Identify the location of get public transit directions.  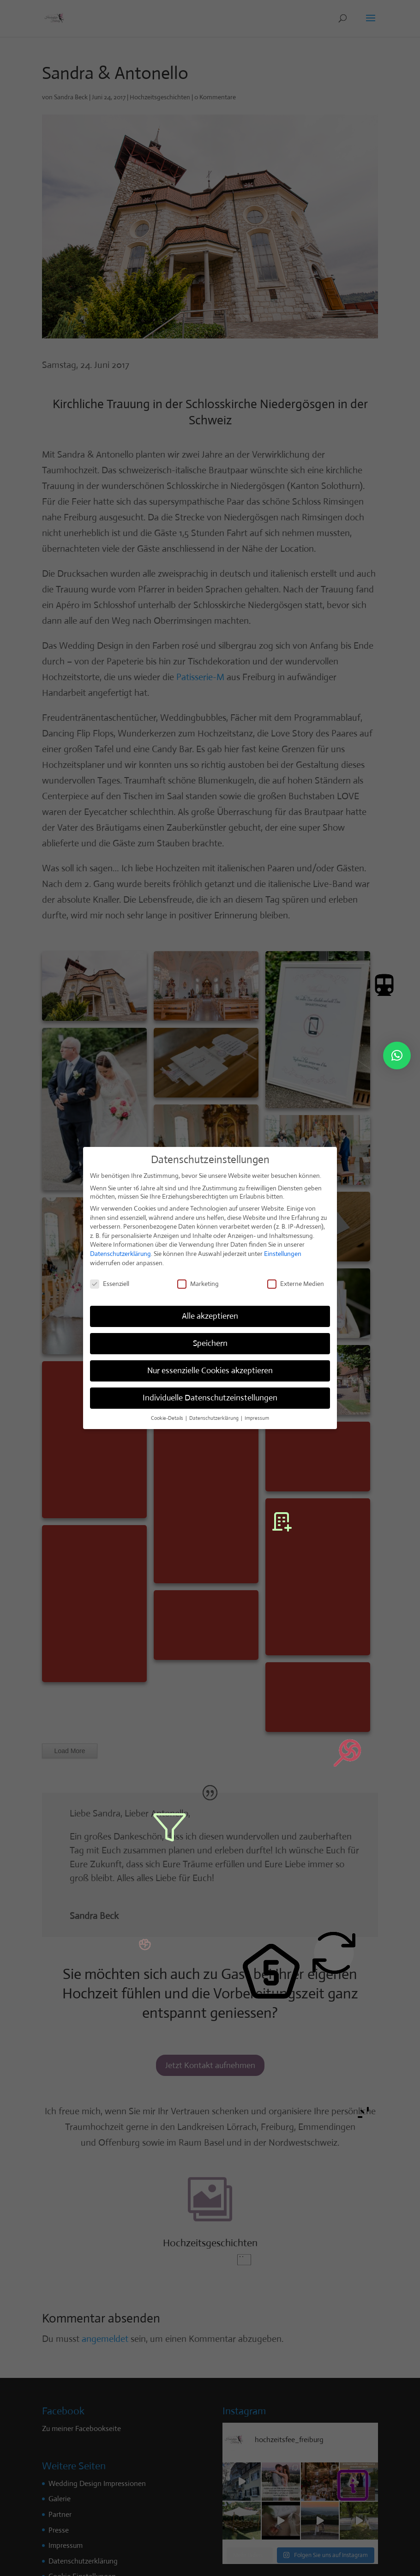
(384, 985).